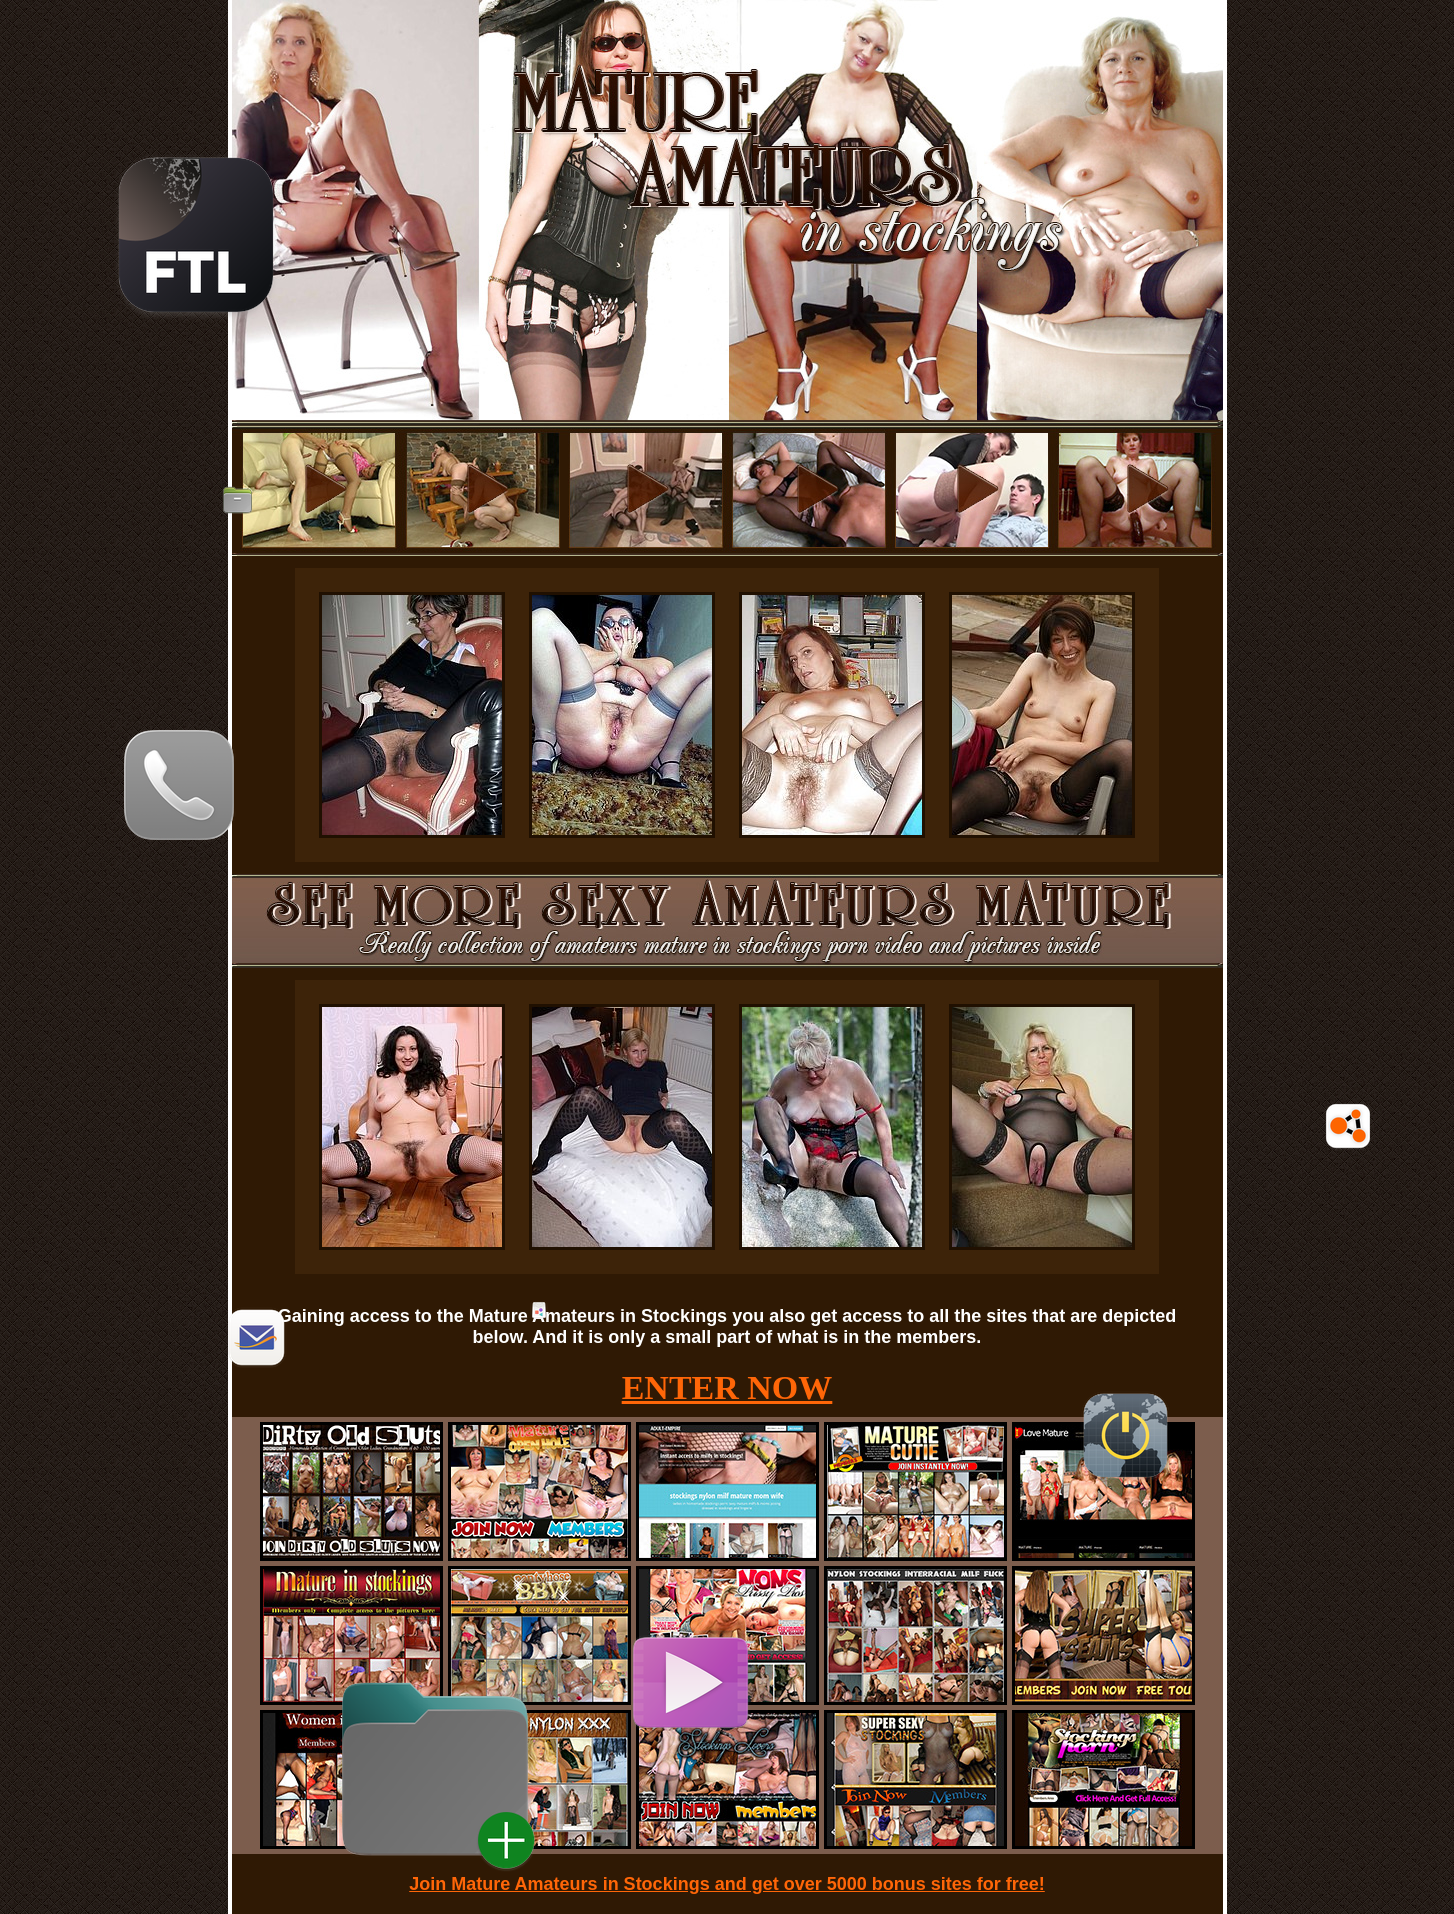 The image size is (1454, 1914). I want to click on launch FTL: Faster Than Light game, so click(196, 235).